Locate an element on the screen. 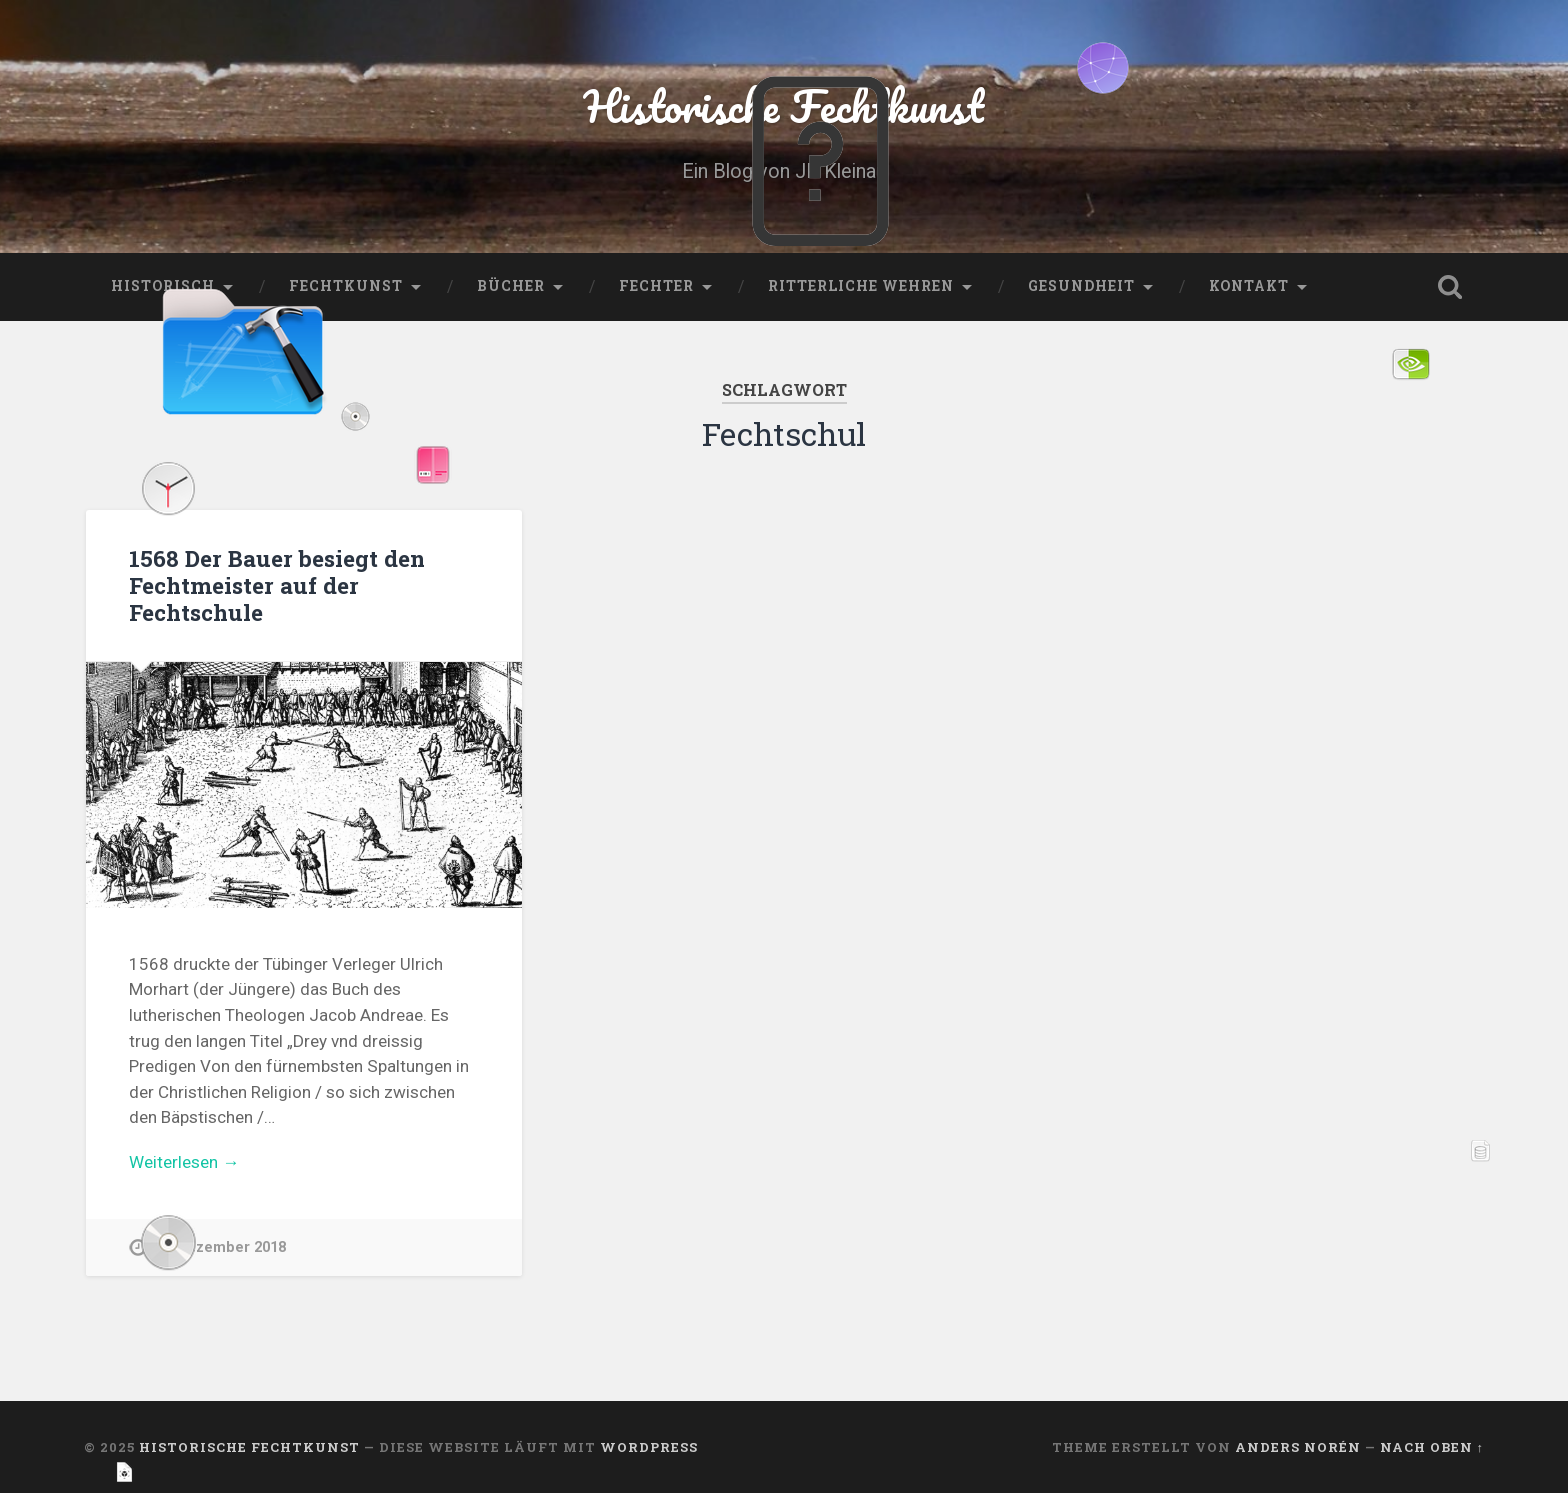  open a 3D reality file or AR content is located at coordinates (124, 1472).